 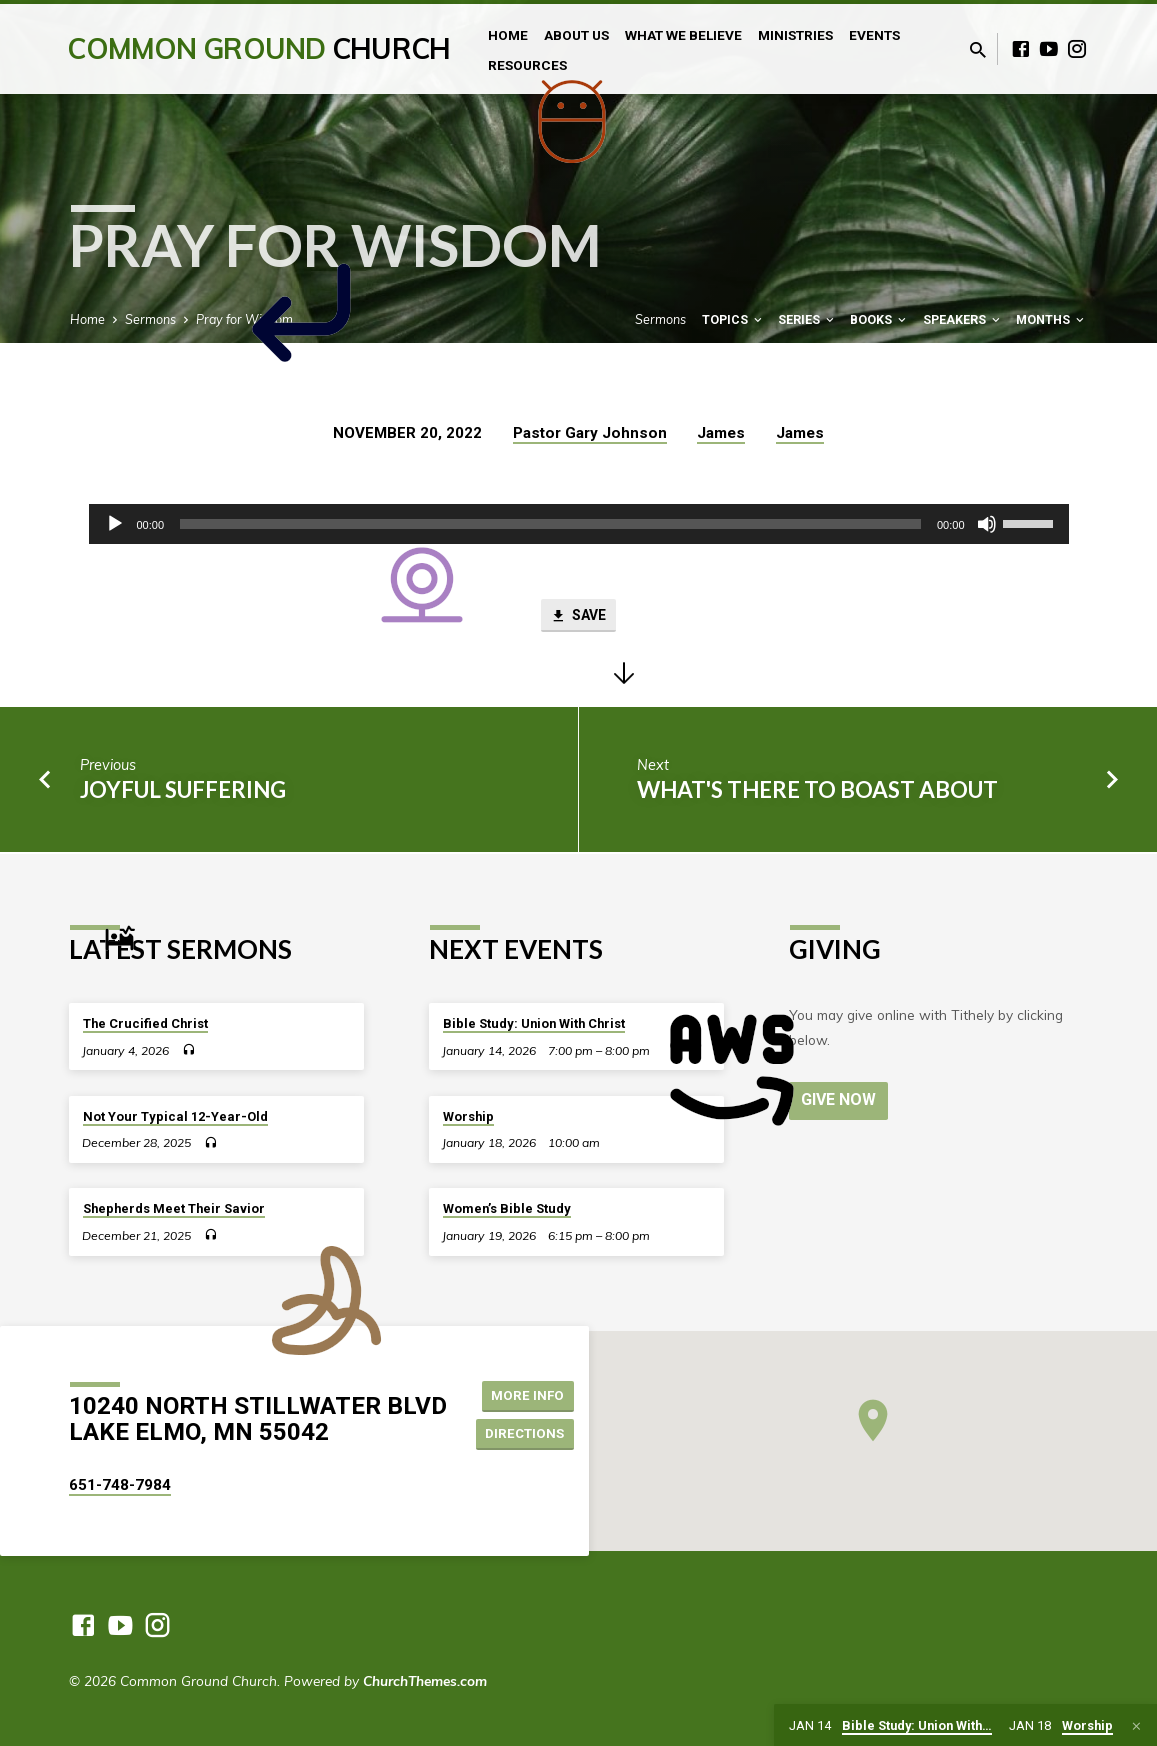 What do you see at coordinates (624, 673) in the screenshot?
I see `scroll down or view more content` at bounding box center [624, 673].